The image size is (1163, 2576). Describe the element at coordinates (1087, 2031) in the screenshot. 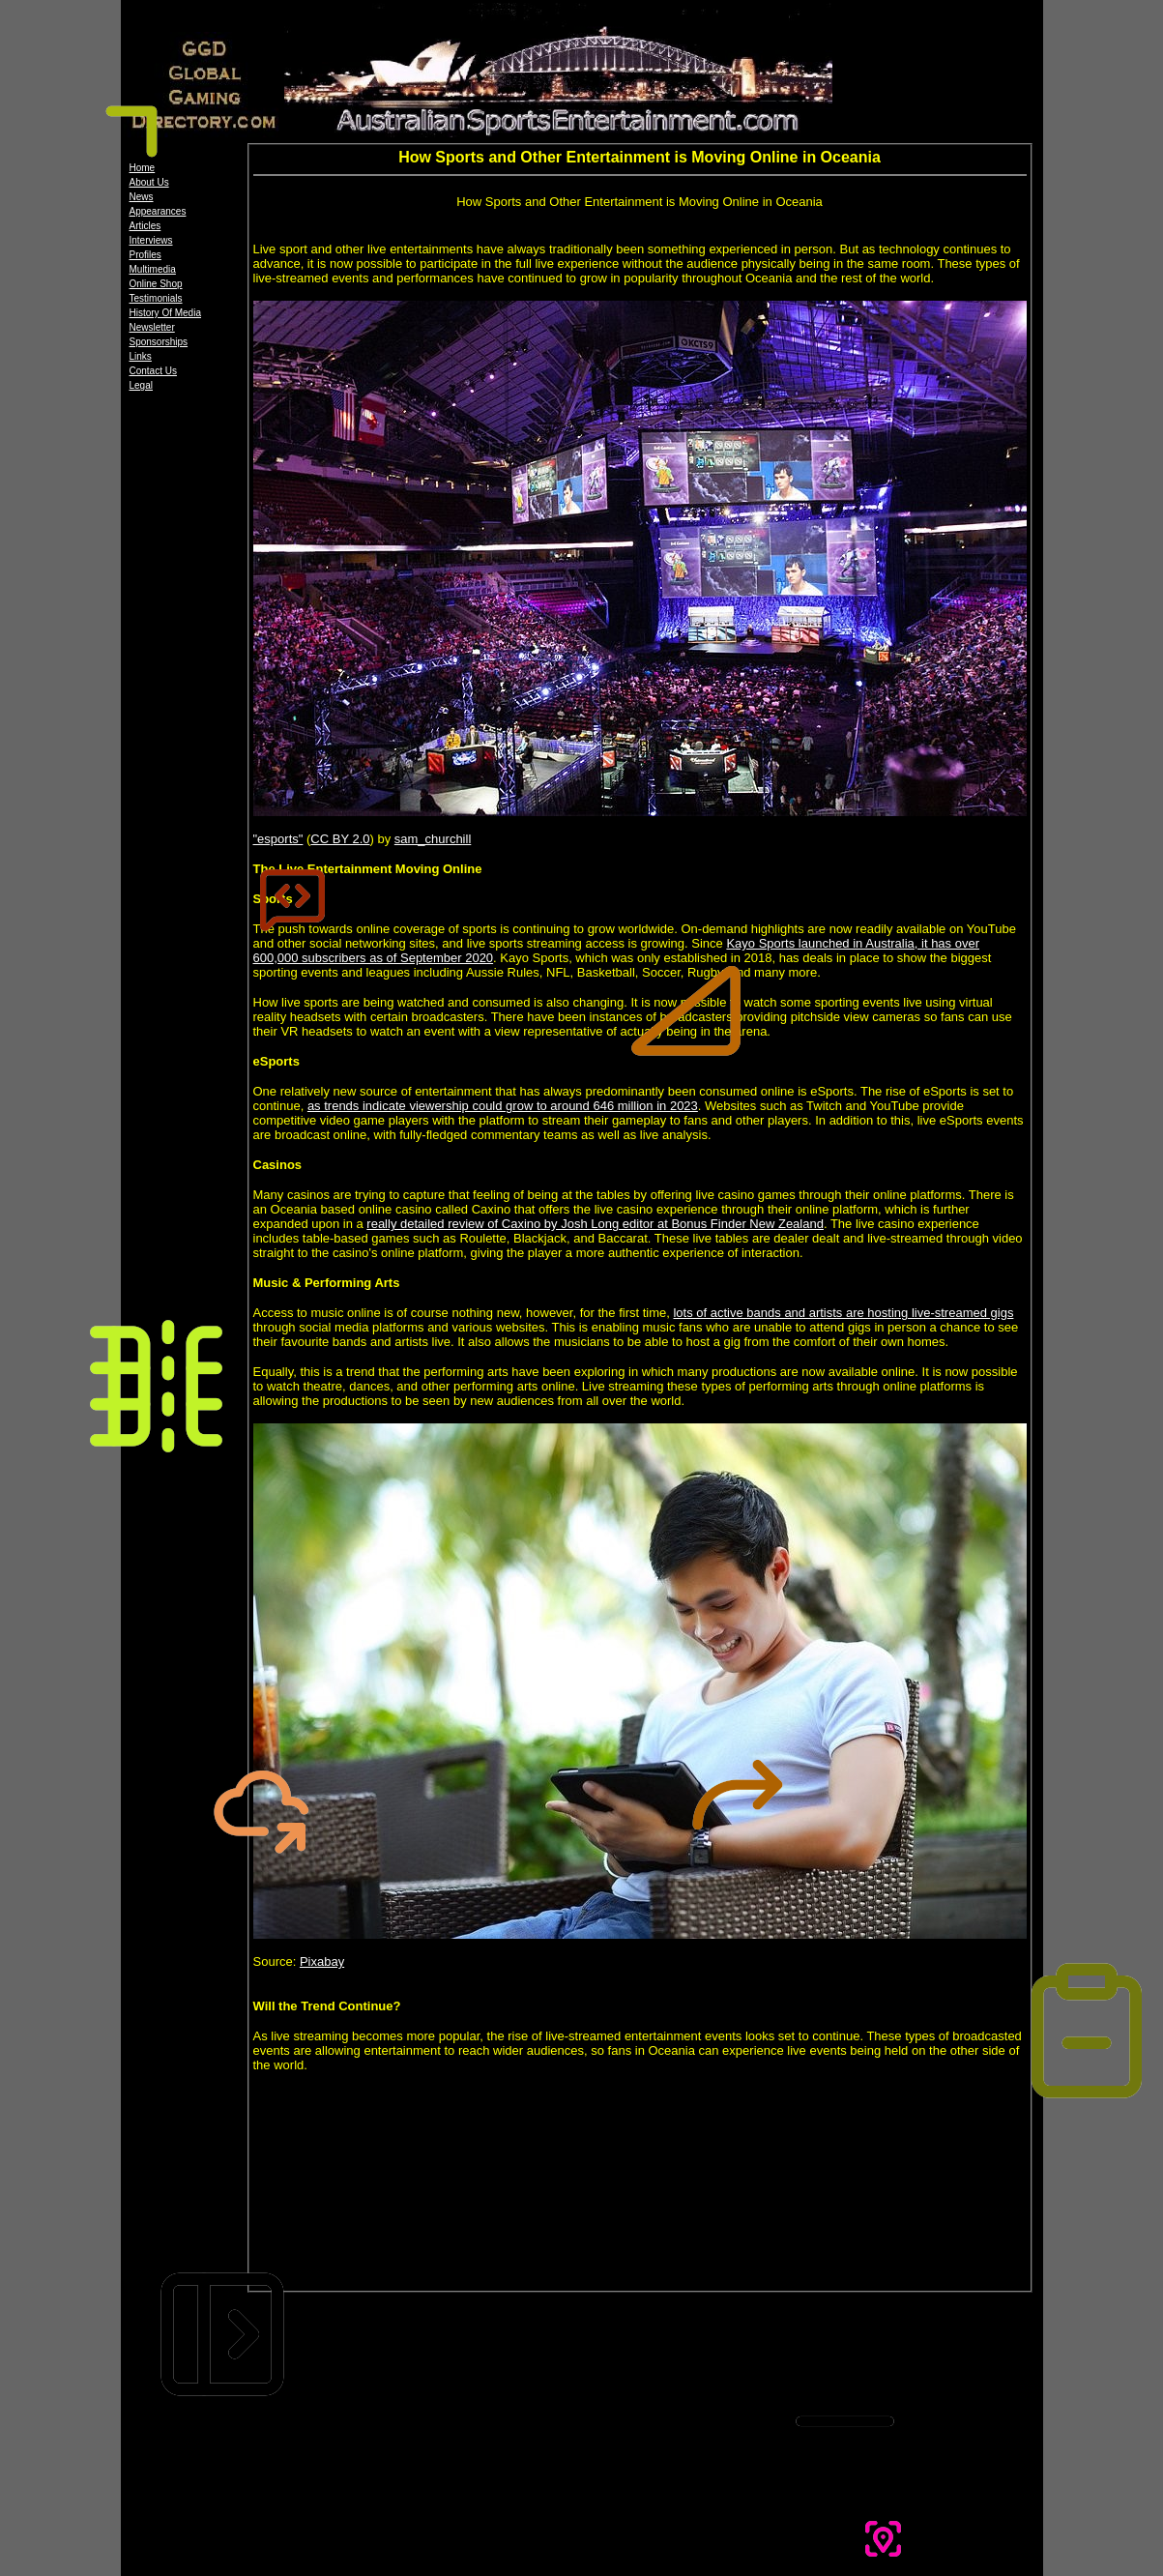

I see `remove an item from the clipboard` at that location.